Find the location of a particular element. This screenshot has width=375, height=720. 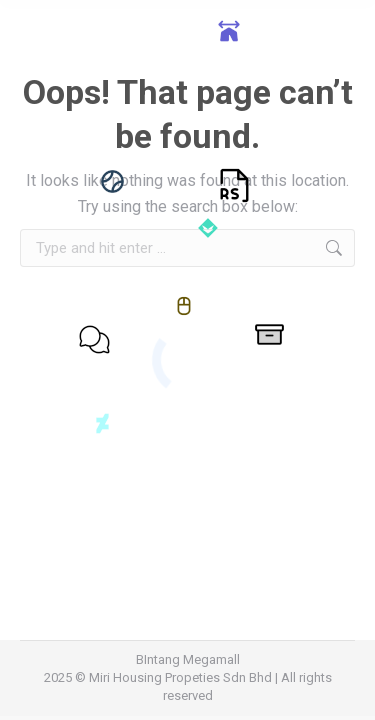

deviantart logo is located at coordinates (102, 423).